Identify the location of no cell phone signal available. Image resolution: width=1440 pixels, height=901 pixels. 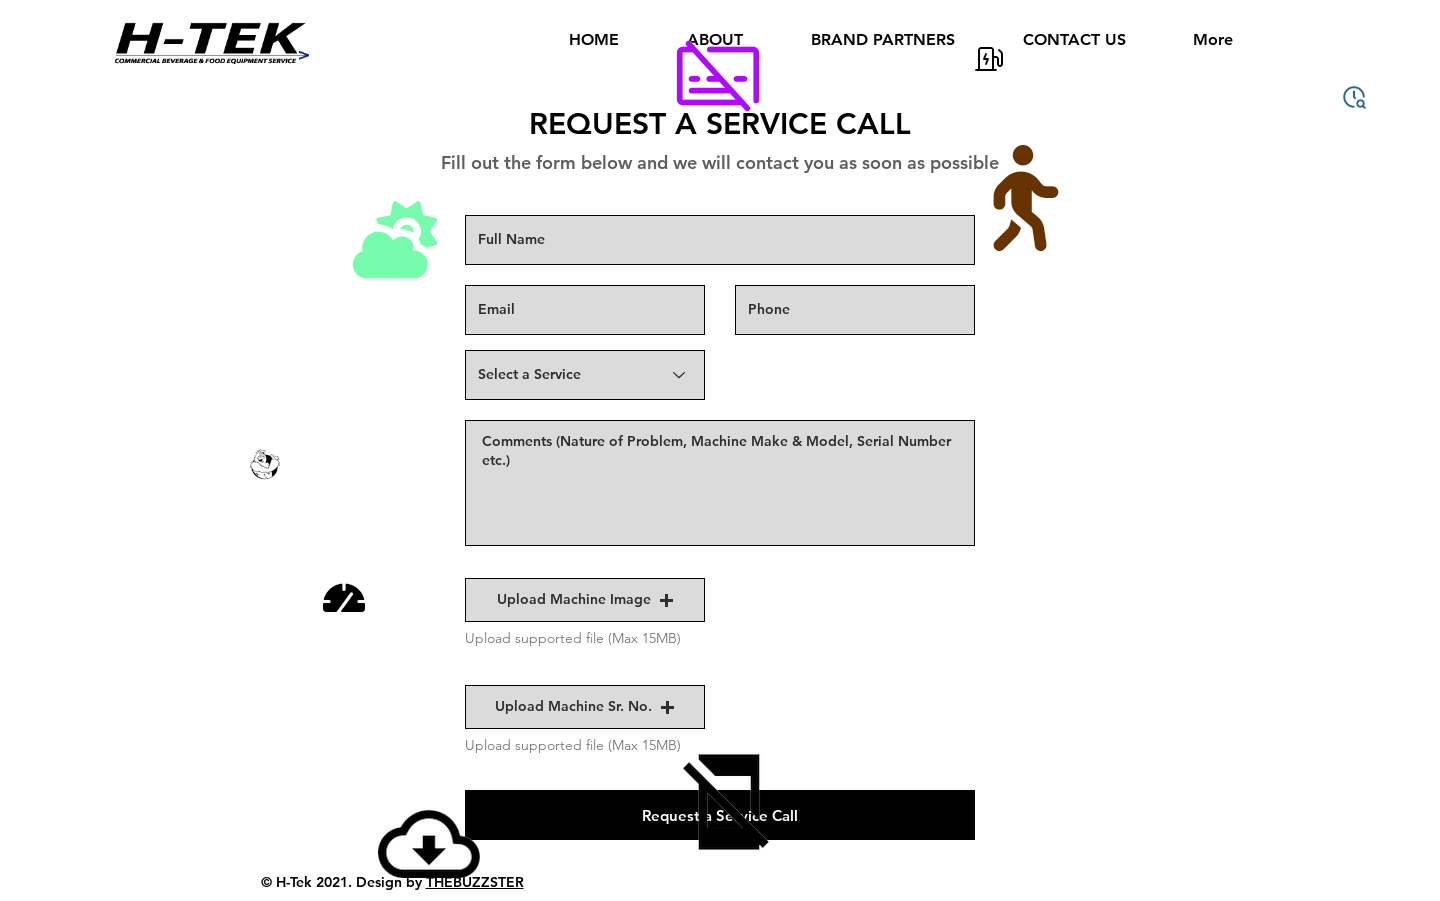
(729, 802).